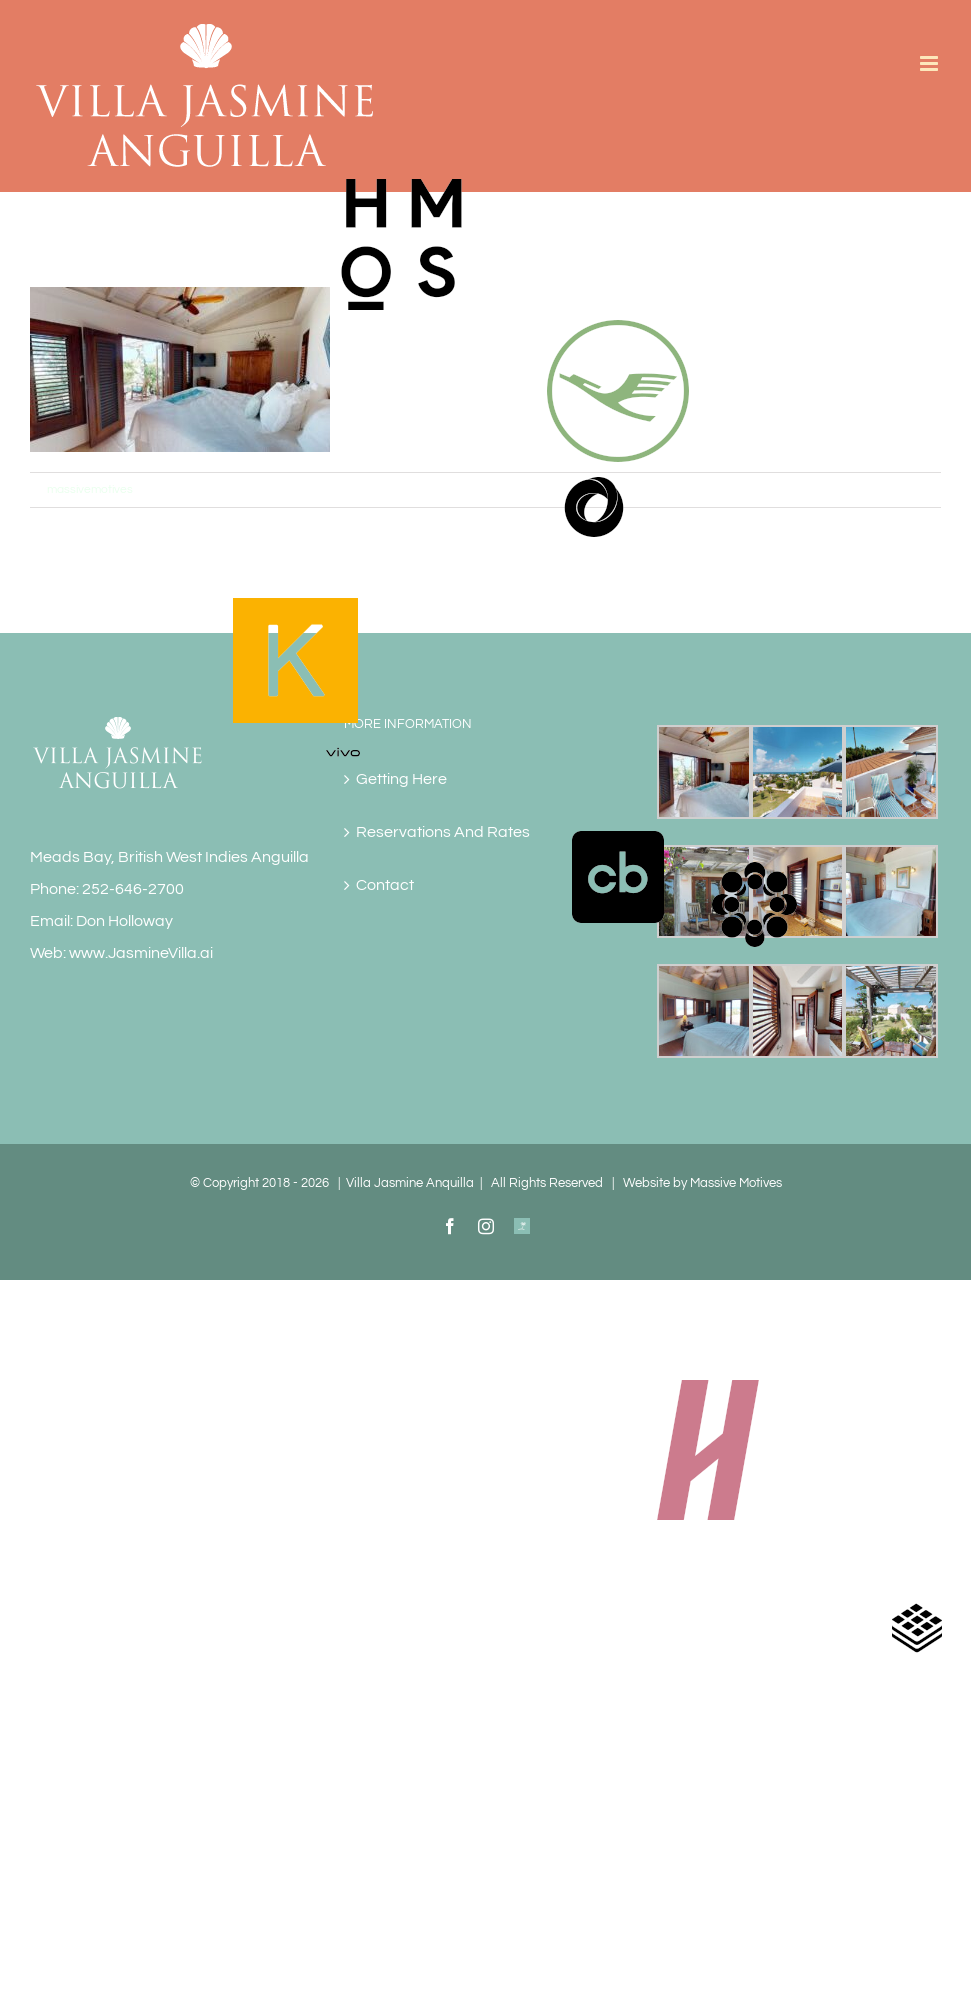 The image size is (971, 2000). I want to click on activeloop brand logo, so click(594, 507).